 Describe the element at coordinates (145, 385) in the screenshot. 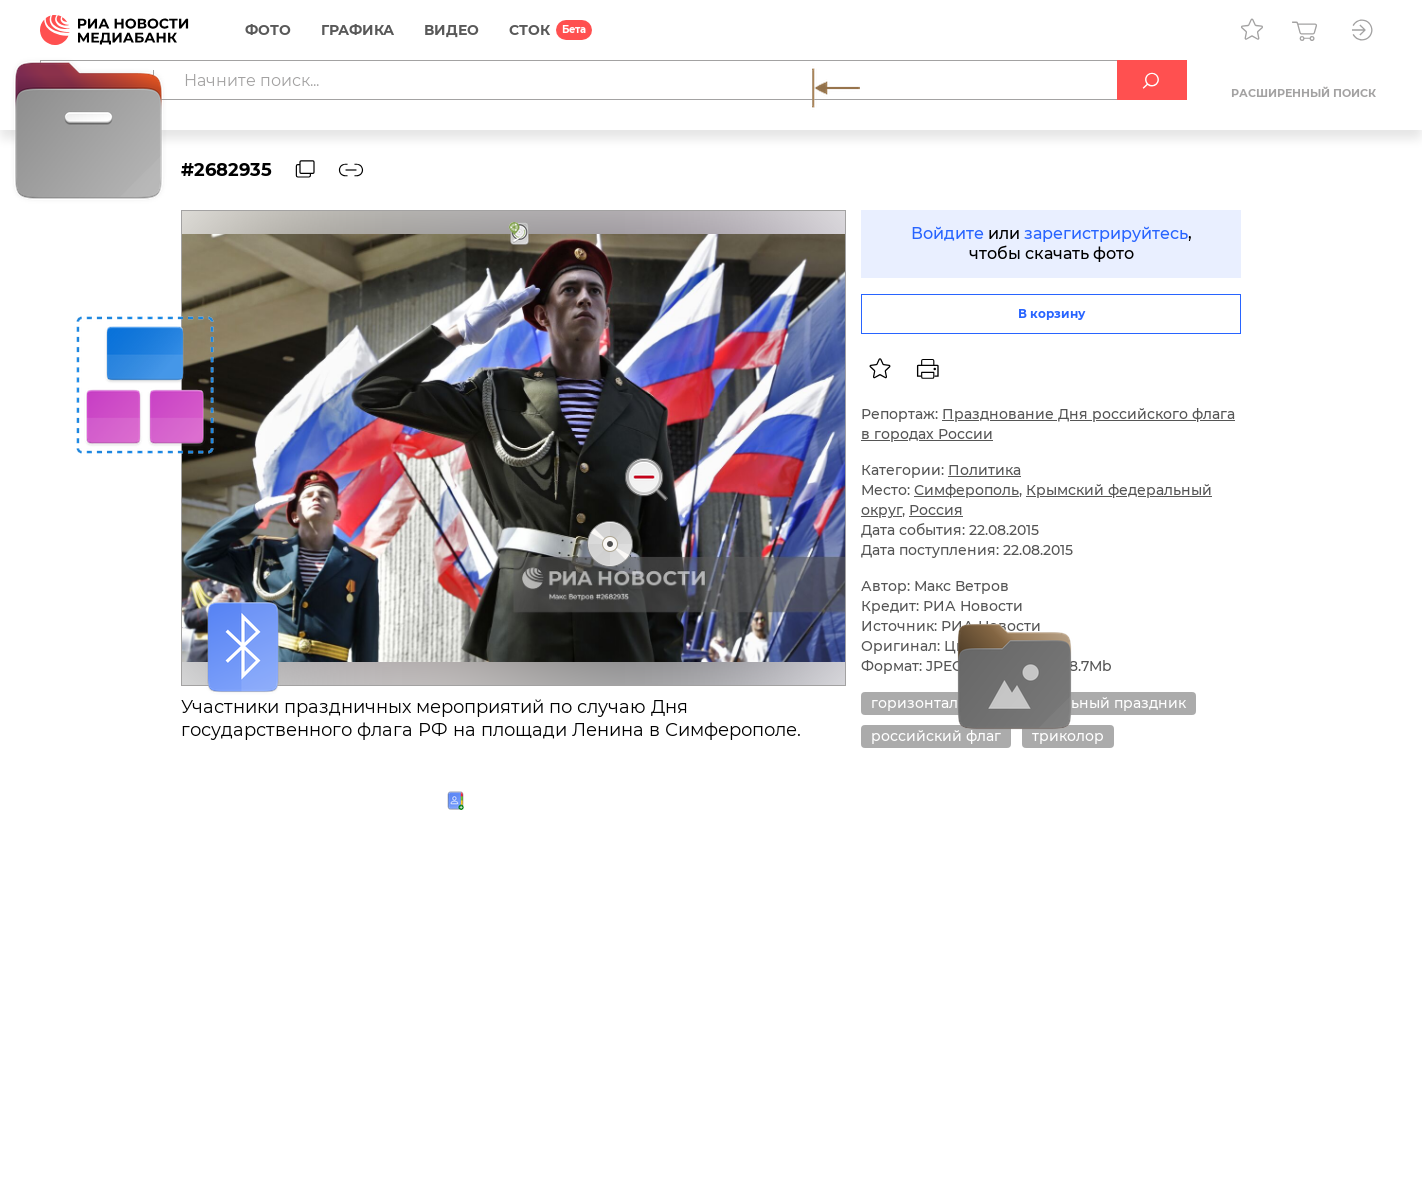

I see `select all items in the current view` at that location.